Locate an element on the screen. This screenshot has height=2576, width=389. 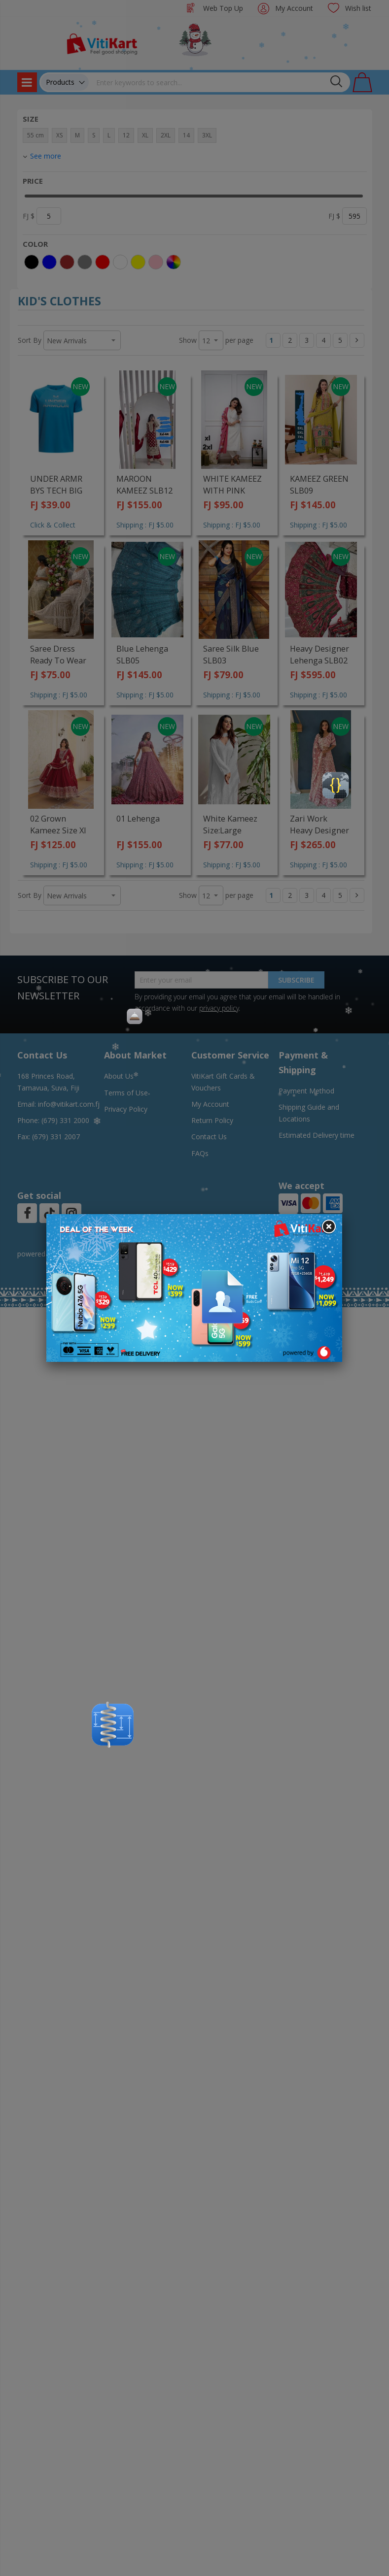
open web browser stylesheet preferences is located at coordinates (335, 785).